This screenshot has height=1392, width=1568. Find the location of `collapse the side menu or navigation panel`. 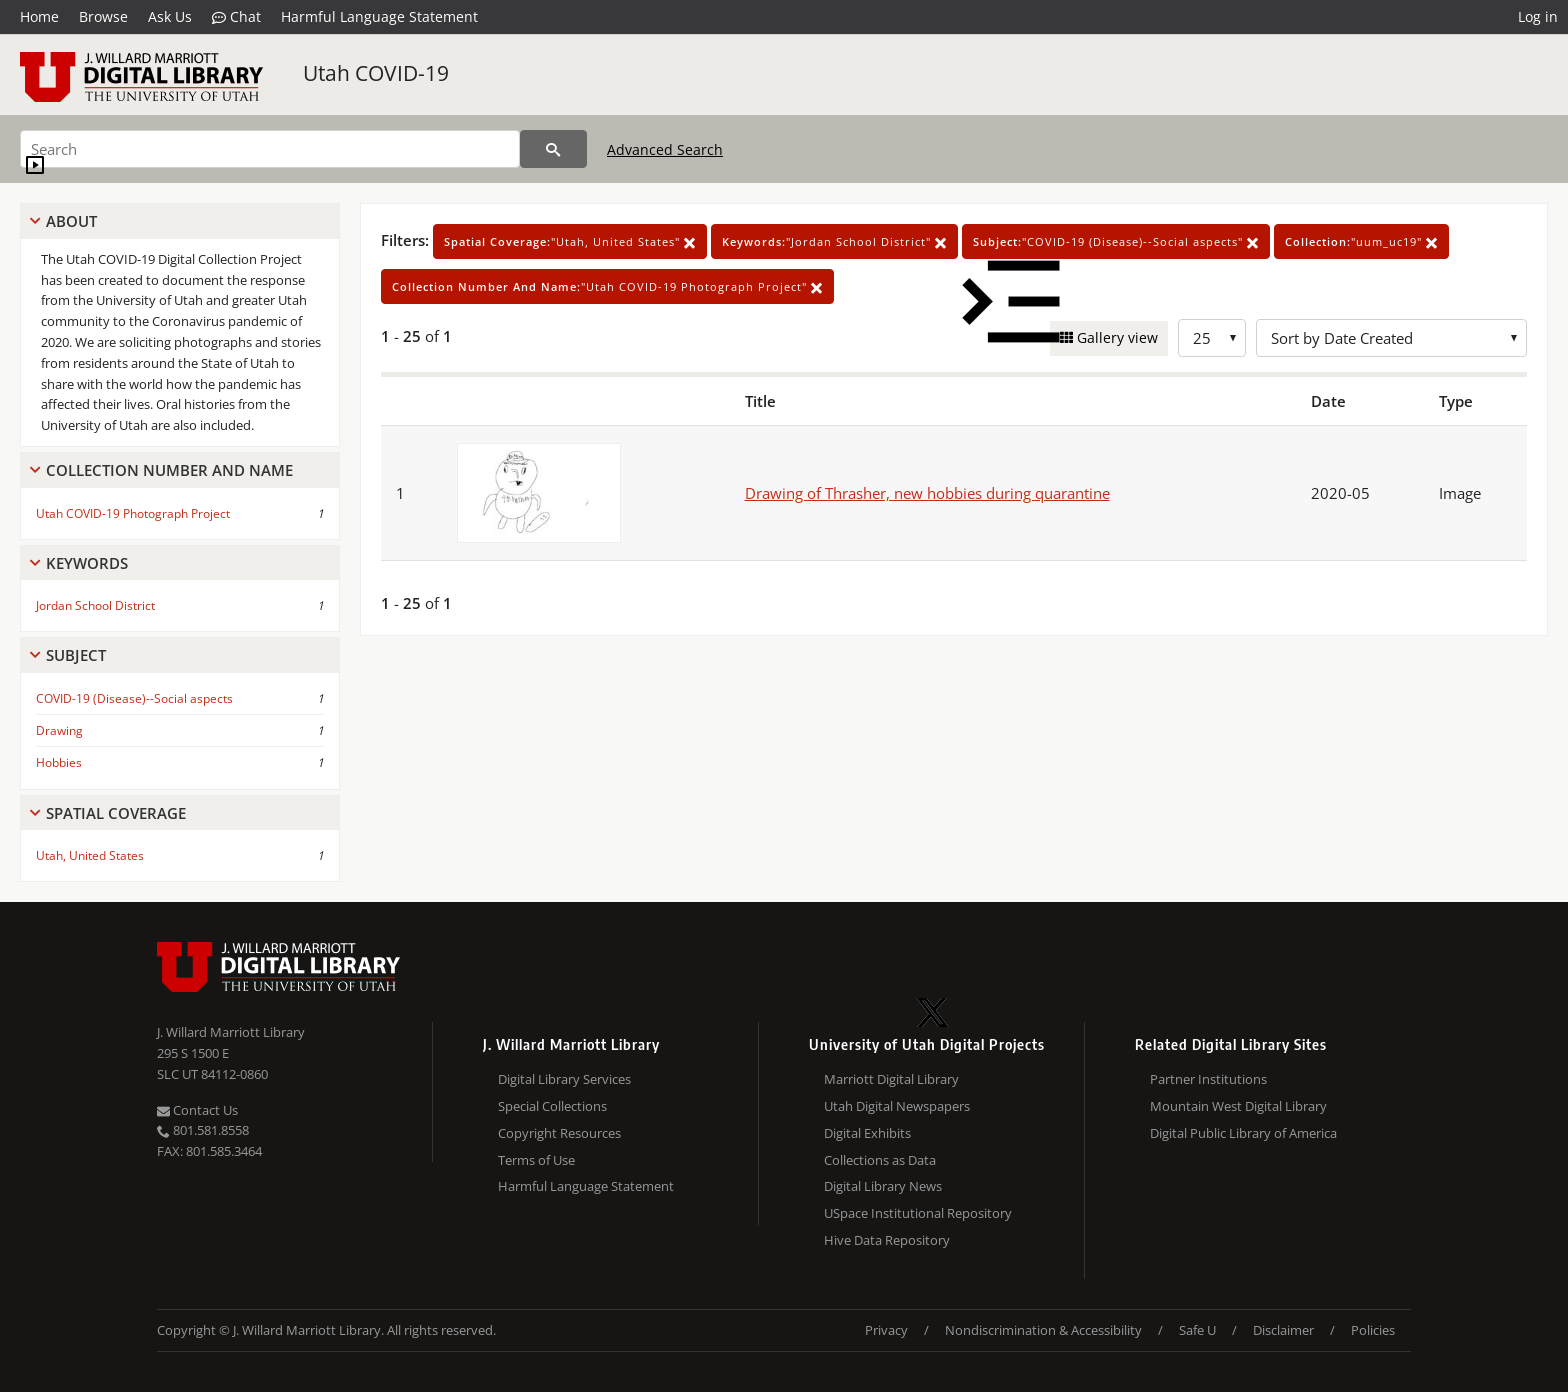

collapse the side menu or navigation panel is located at coordinates (1013, 301).